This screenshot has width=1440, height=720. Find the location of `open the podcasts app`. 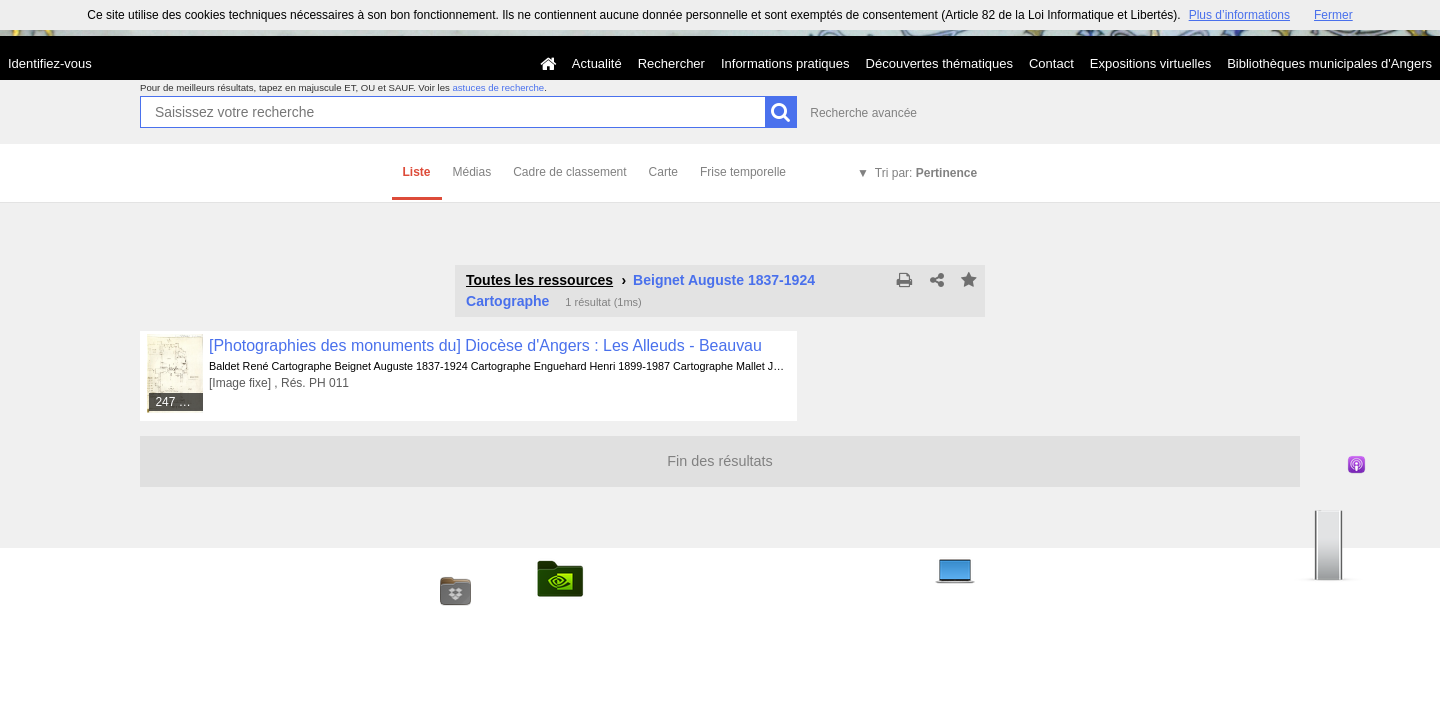

open the podcasts app is located at coordinates (1356, 464).